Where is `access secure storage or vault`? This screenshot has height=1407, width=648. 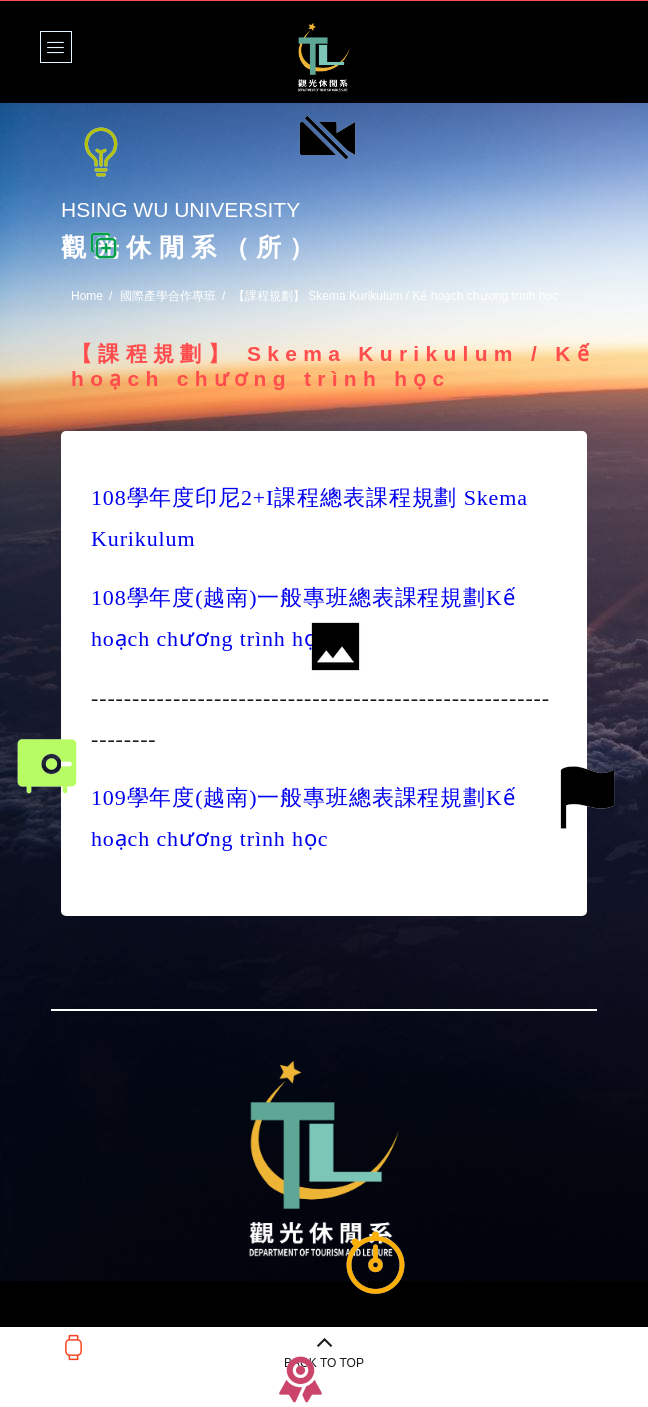
access secure storage or vault is located at coordinates (47, 764).